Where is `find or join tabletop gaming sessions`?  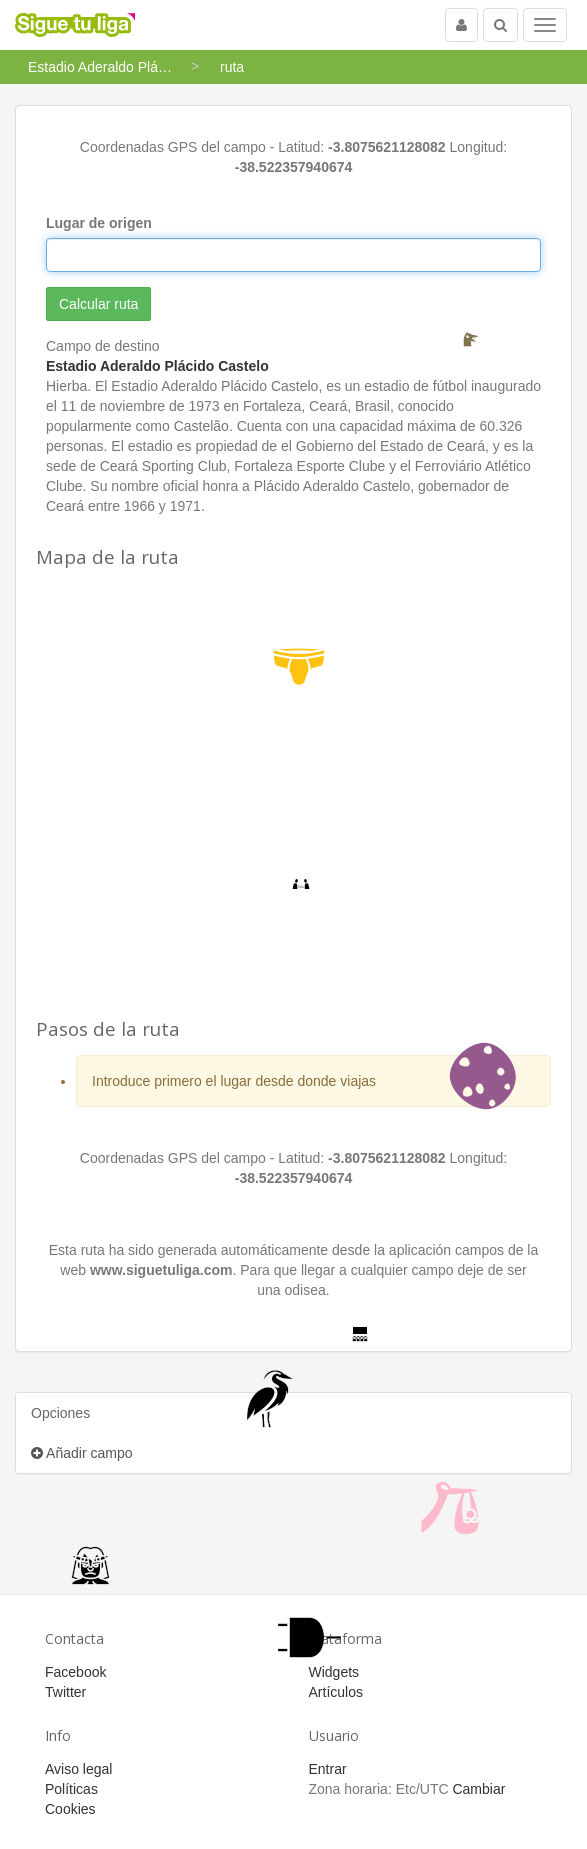
find or join tabletop gaming sessions is located at coordinates (301, 884).